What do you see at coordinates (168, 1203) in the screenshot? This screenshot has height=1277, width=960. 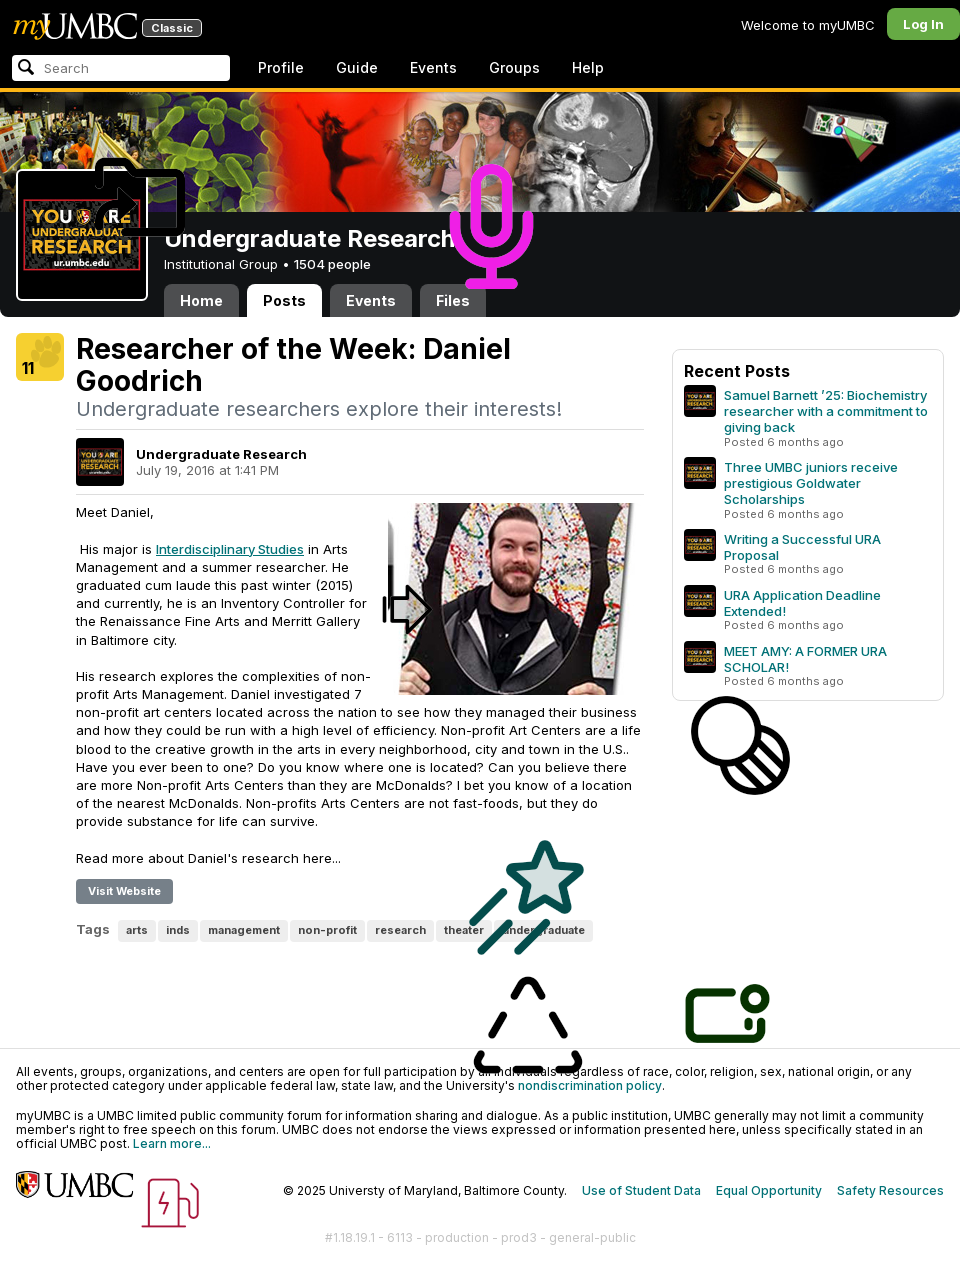 I see `find nearby EV charging stations` at bounding box center [168, 1203].